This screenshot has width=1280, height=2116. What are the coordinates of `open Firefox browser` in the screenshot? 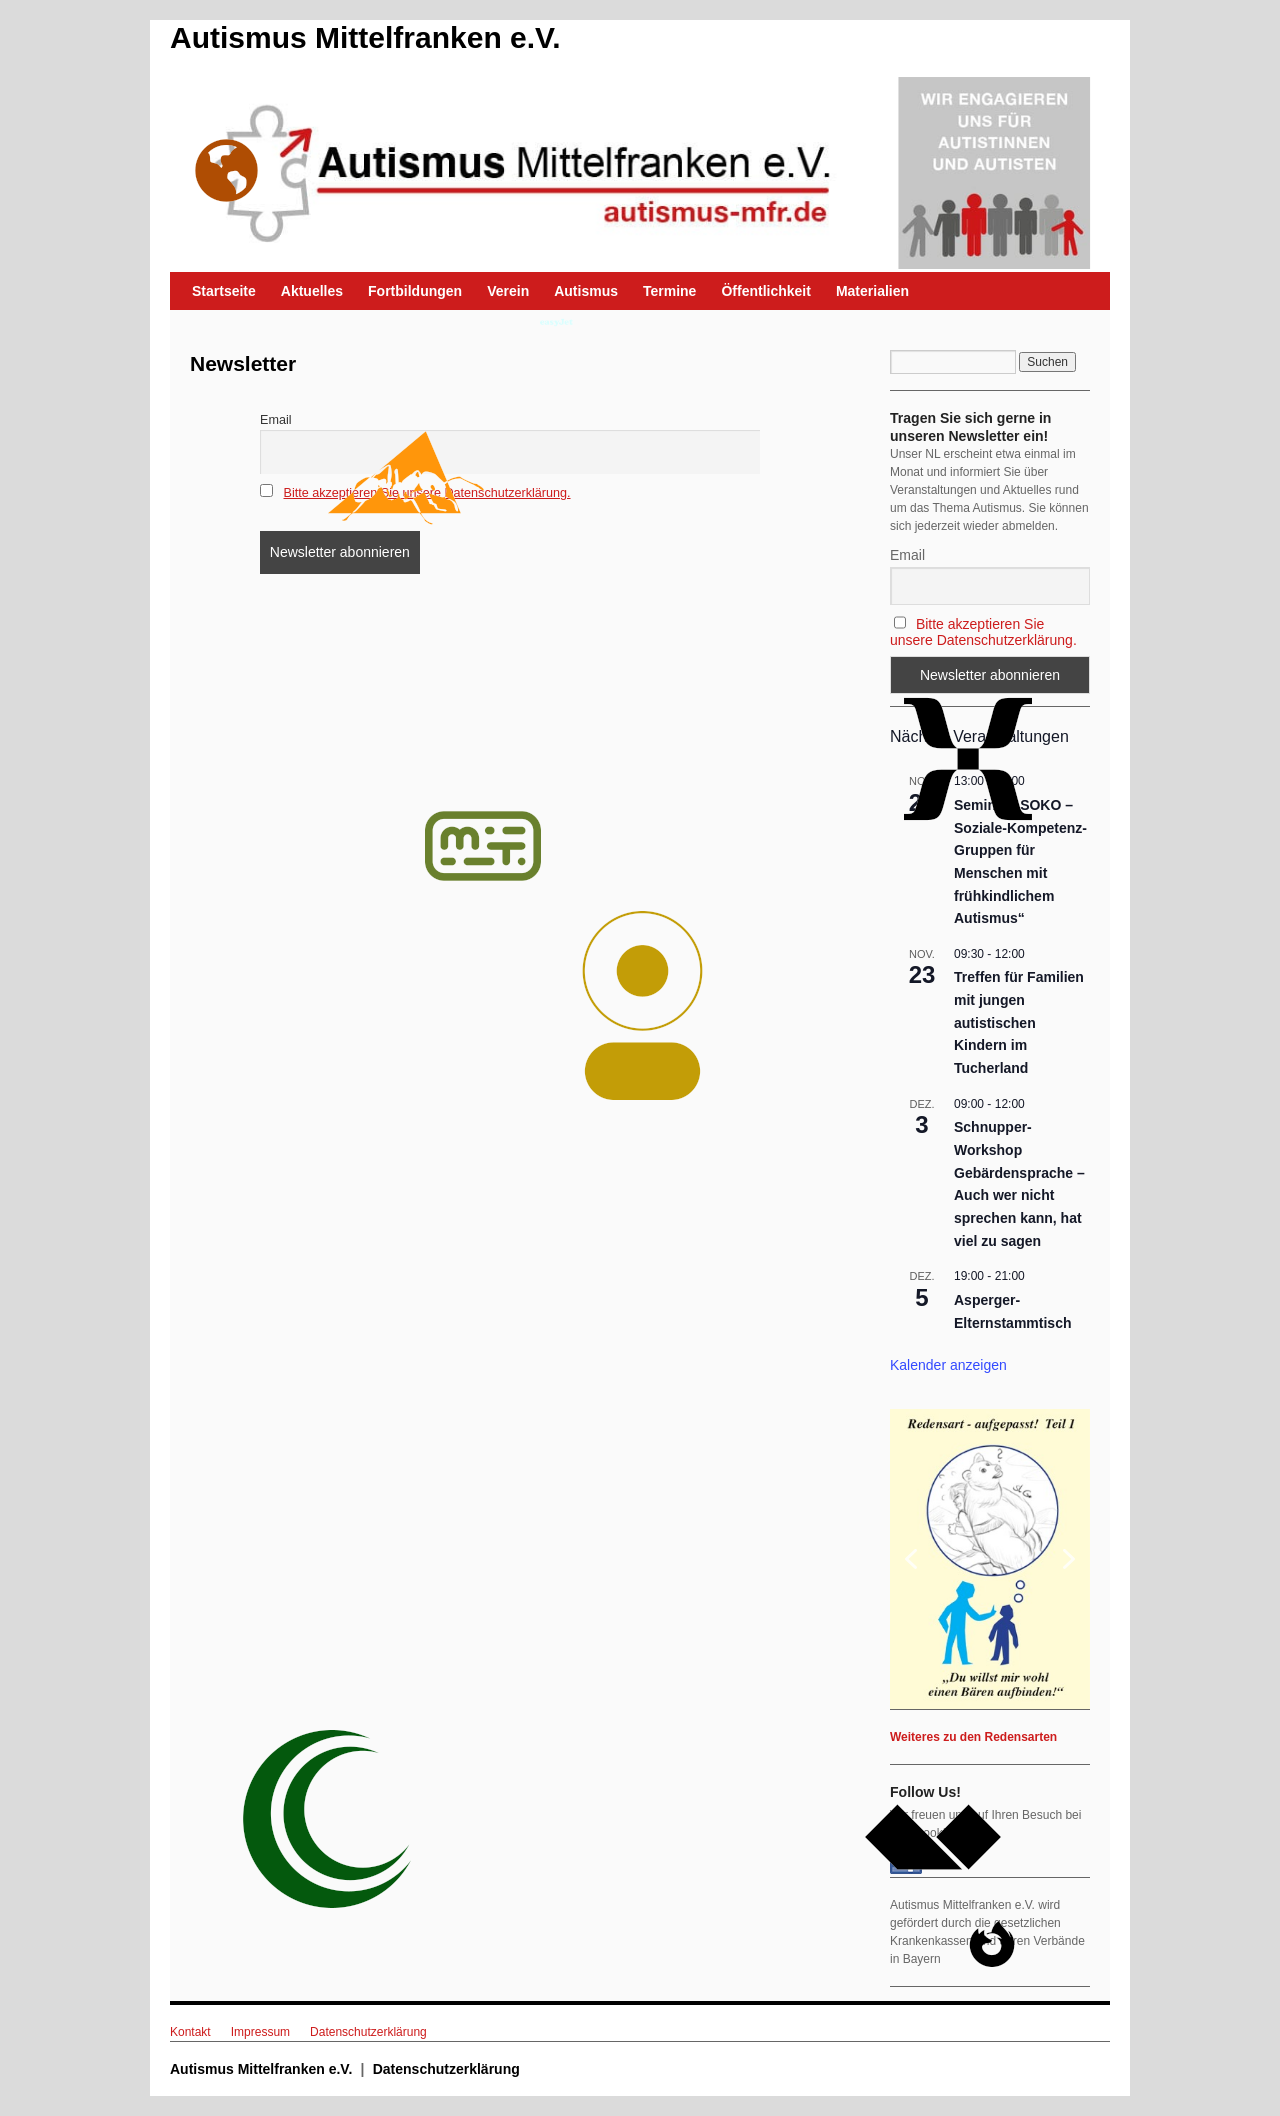 It's located at (992, 1944).